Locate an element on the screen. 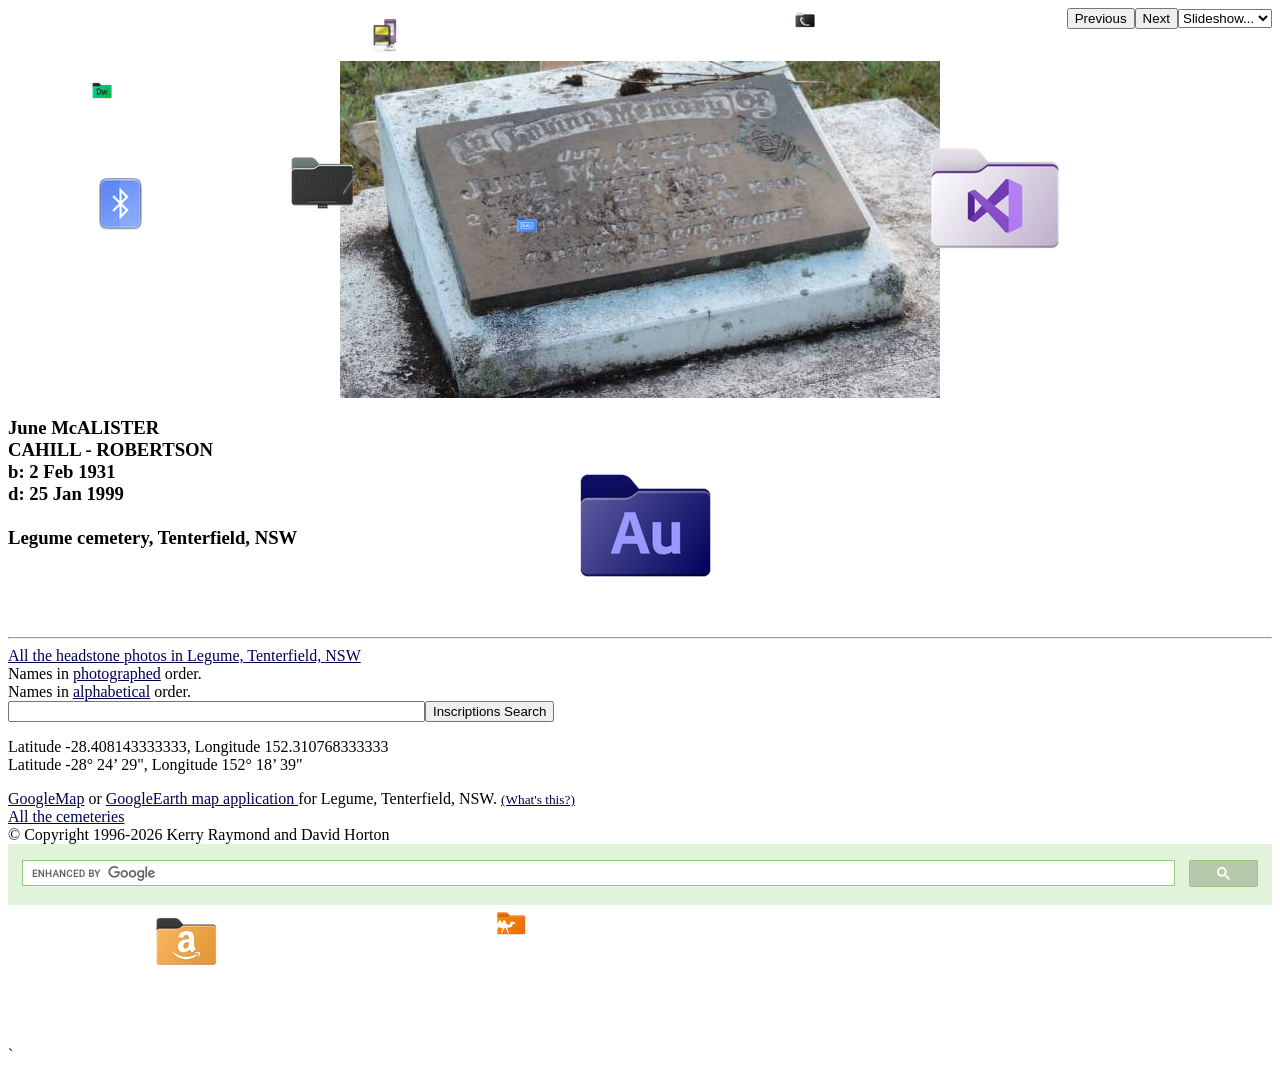 This screenshot has height=1080, width=1280. open adobe audition project files folder is located at coordinates (645, 529).